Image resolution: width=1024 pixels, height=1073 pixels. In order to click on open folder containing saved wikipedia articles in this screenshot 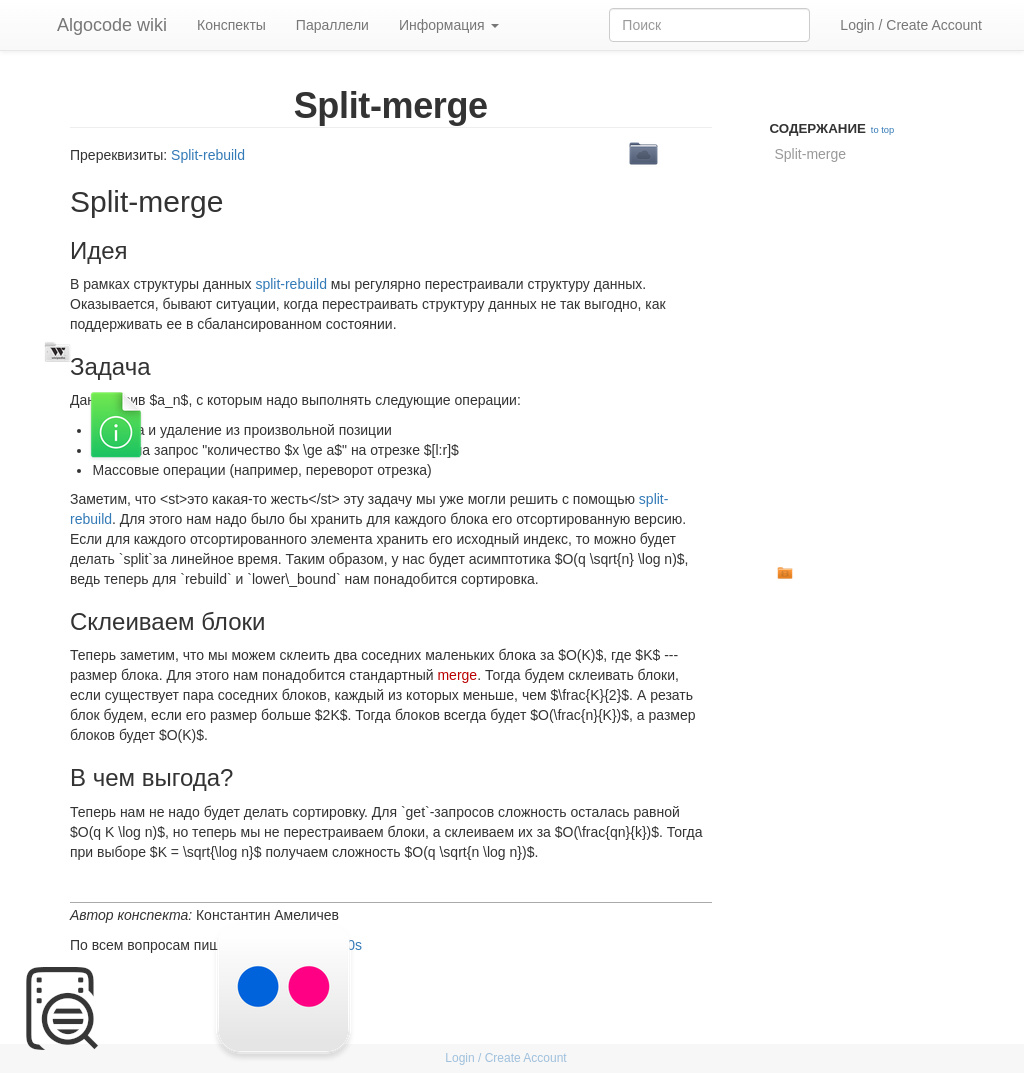, I will do `click(57, 352)`.